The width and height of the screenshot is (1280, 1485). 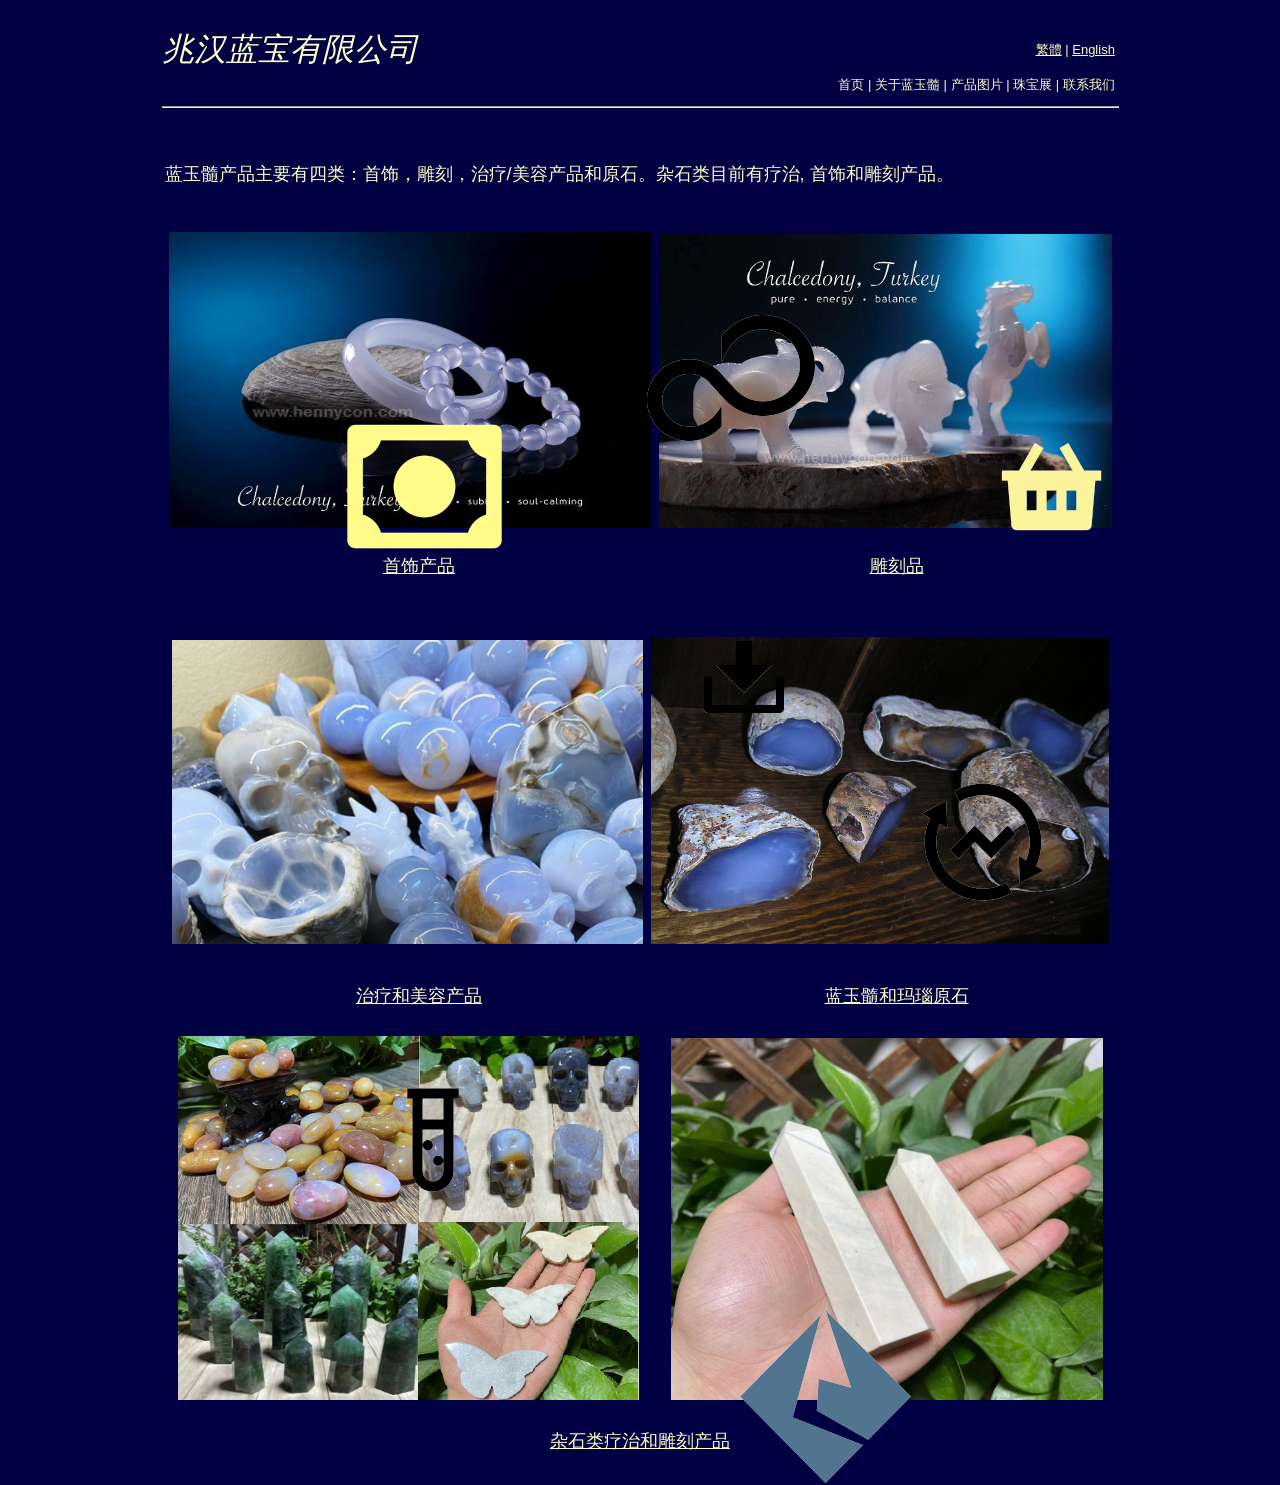 I want to click on open informatica application, so click(x=825, y=1396).